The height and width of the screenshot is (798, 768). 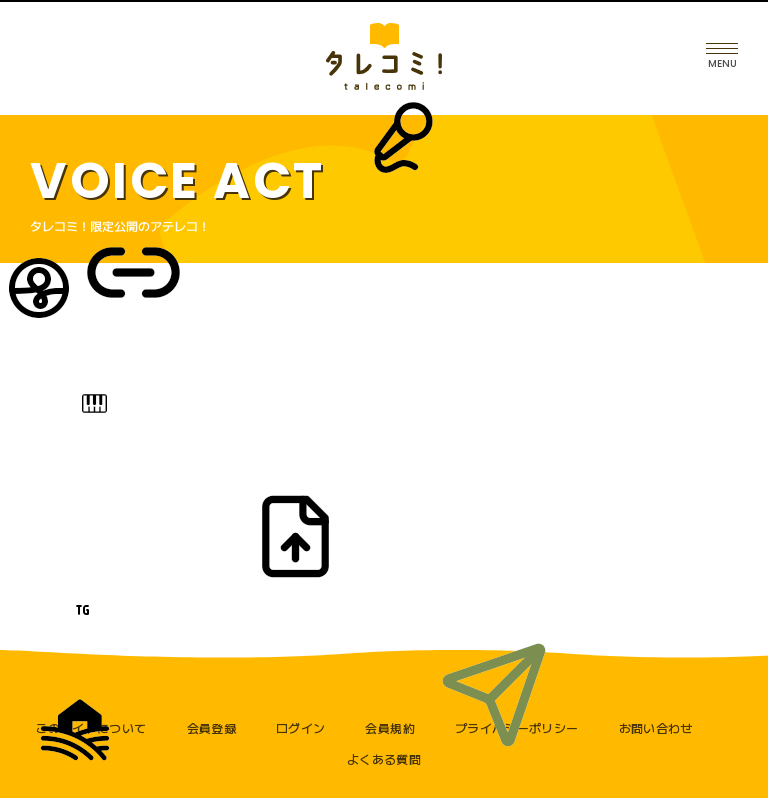 I want to click on send a message, so click(x=494, y=695).